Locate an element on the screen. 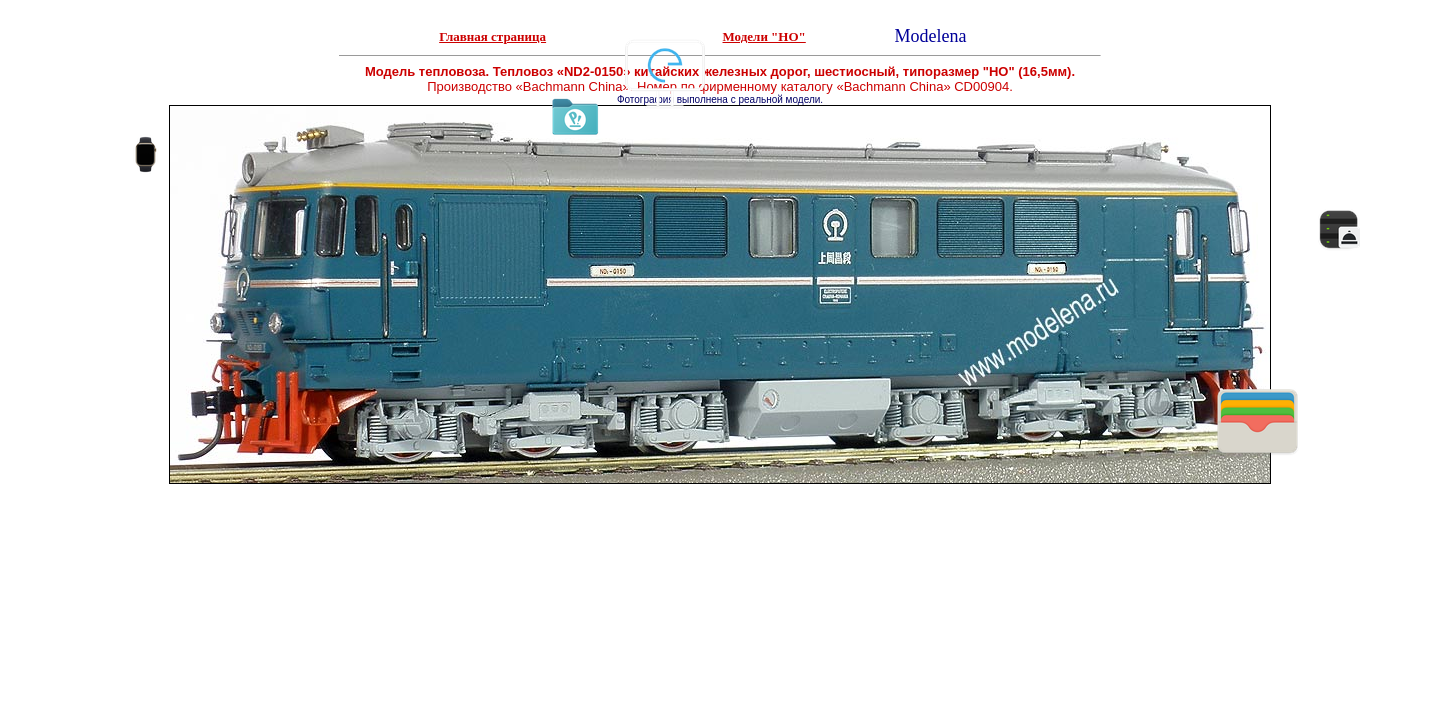 This screenshot has height=720, width=1440. configure network server discovery preferences is located at coordinates (1339, 230).